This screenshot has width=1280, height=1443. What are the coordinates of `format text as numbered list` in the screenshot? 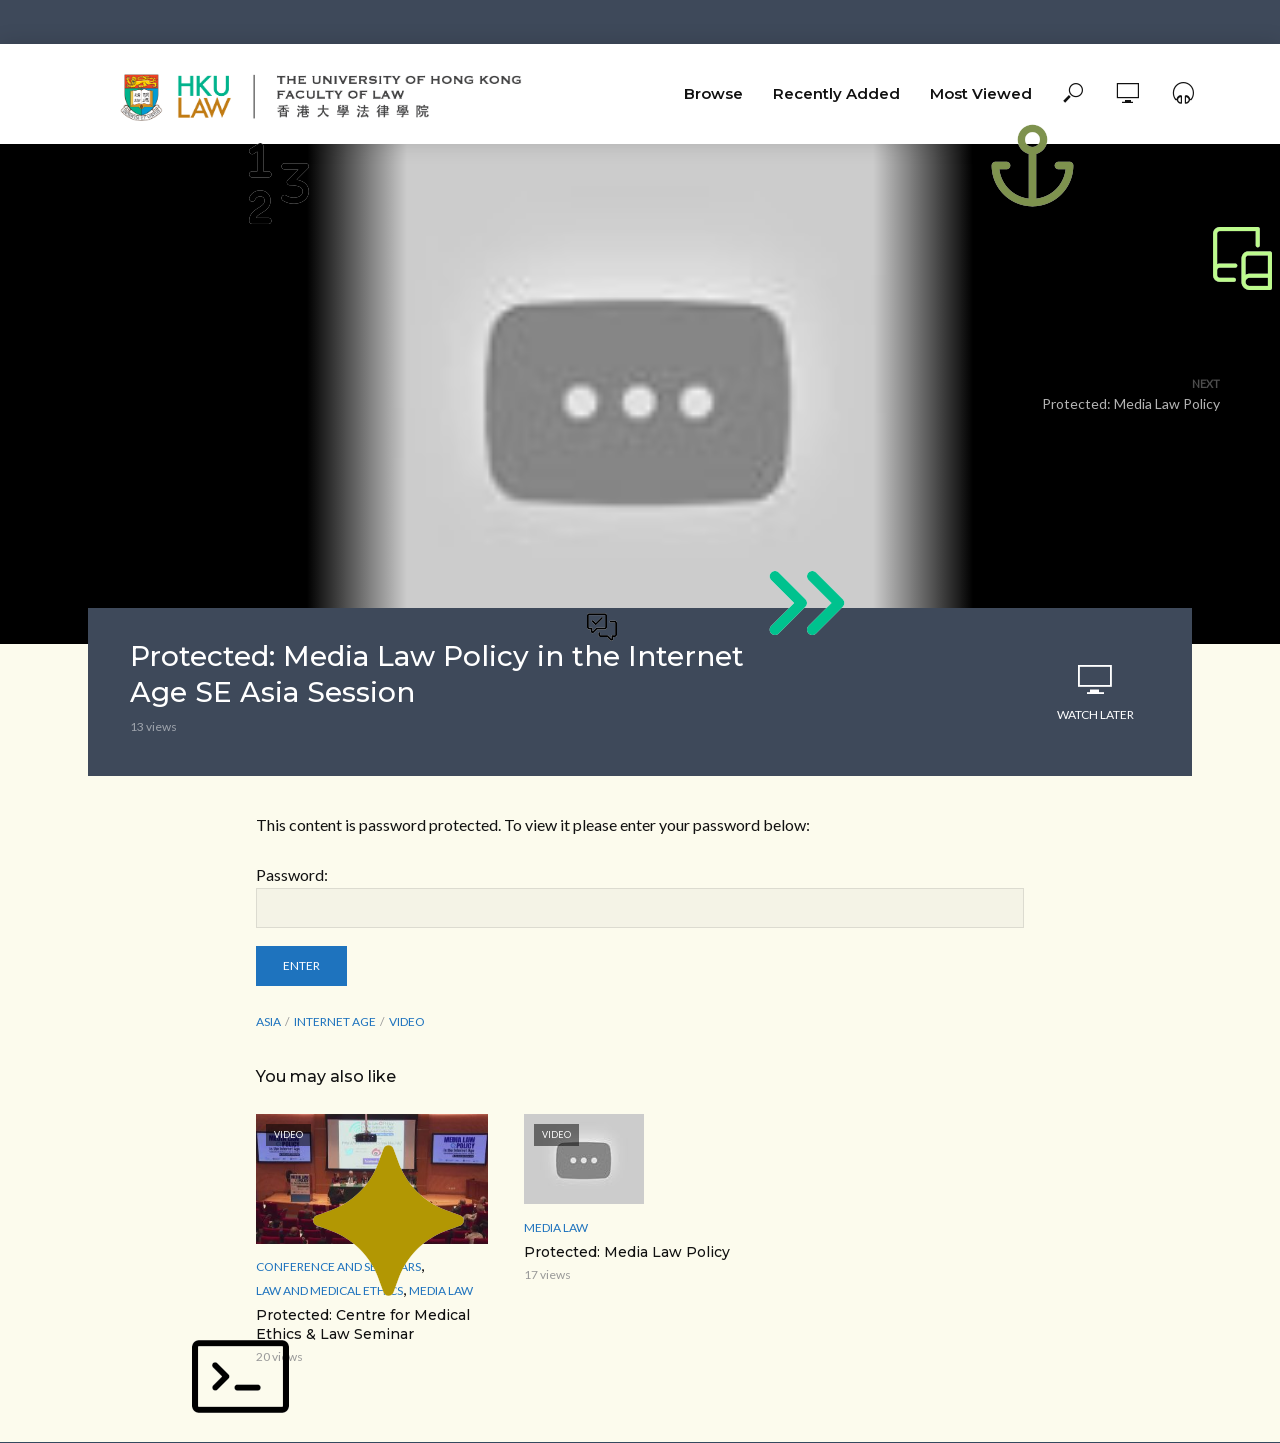 It's located at (277, 183).